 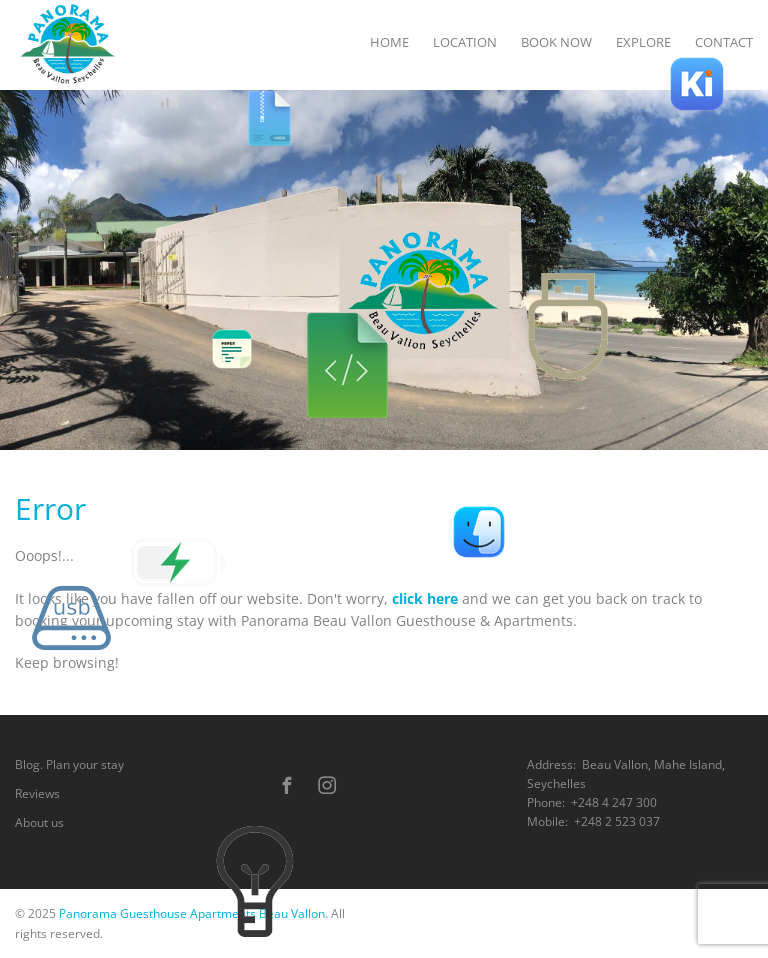 I want to click on open Finder to browse files and folders, so click(x=479, y=532).